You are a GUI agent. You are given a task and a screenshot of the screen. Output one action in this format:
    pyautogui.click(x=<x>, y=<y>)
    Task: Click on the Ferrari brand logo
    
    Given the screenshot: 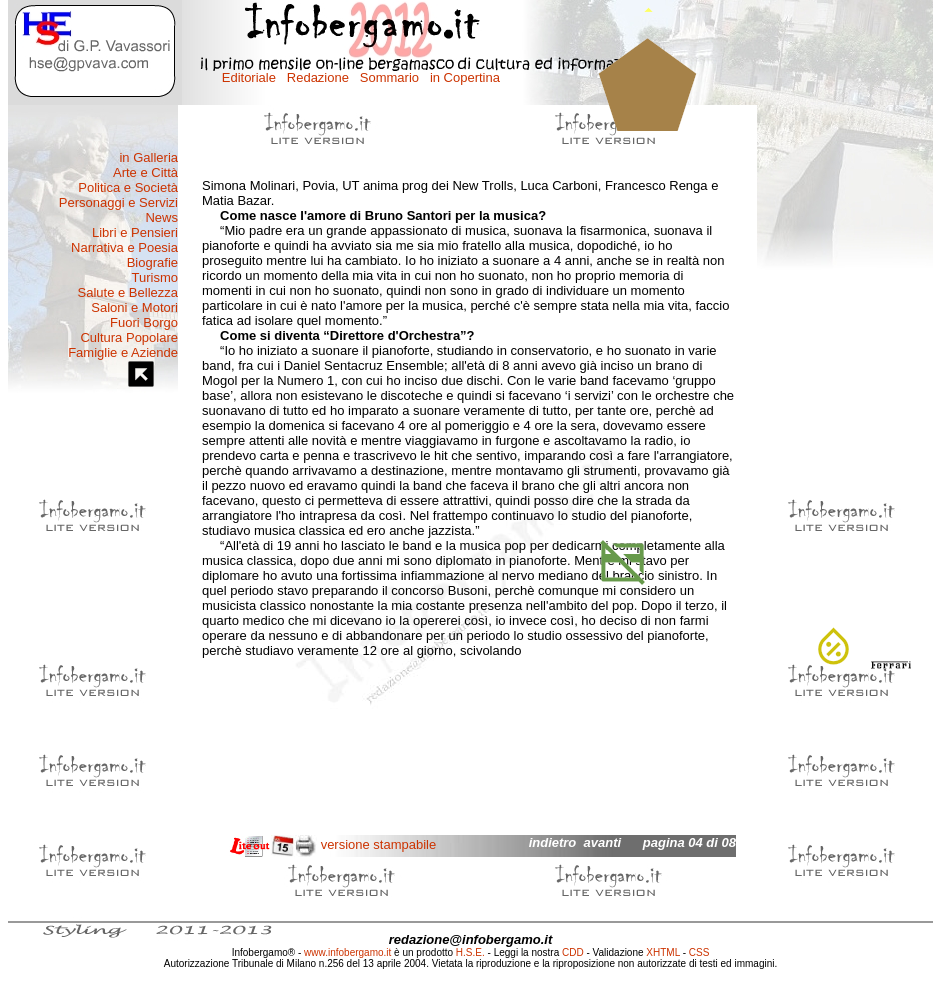 What is the action you would take?
    pyautogui.click(x=891, y=665)
    